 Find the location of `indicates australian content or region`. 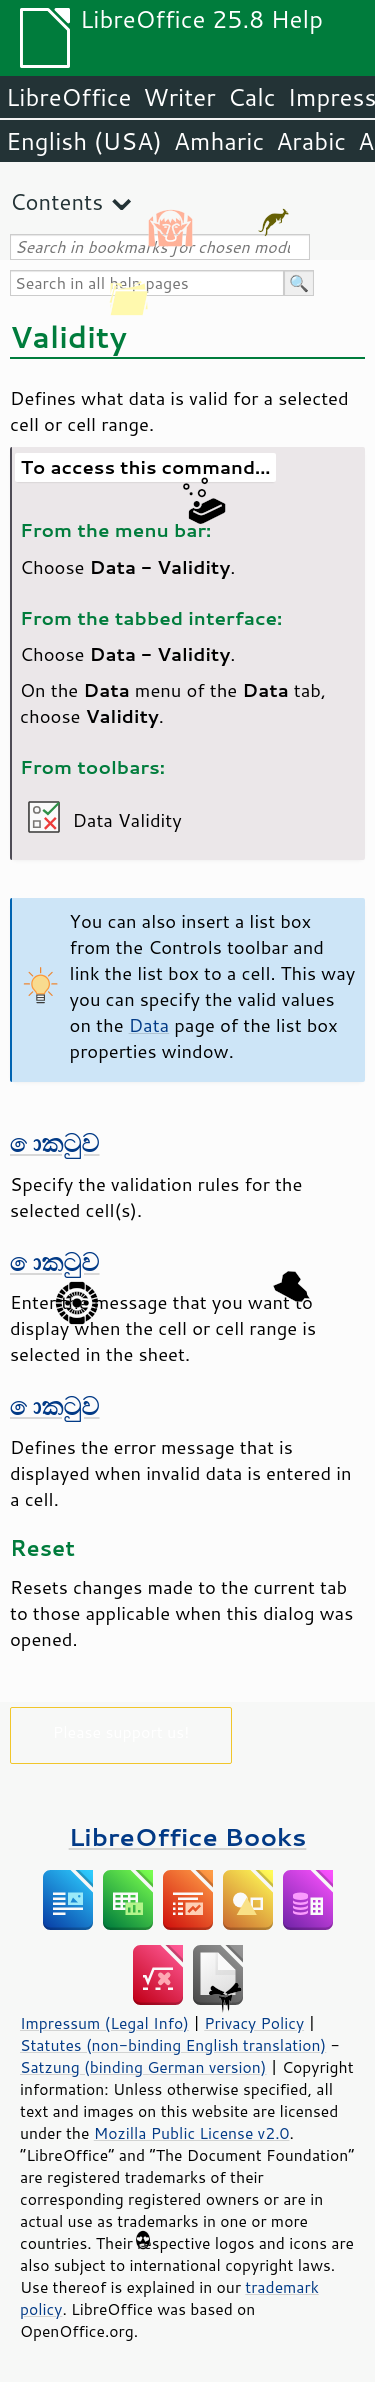

indicates australian content or region is located at coordinates (273, 222).